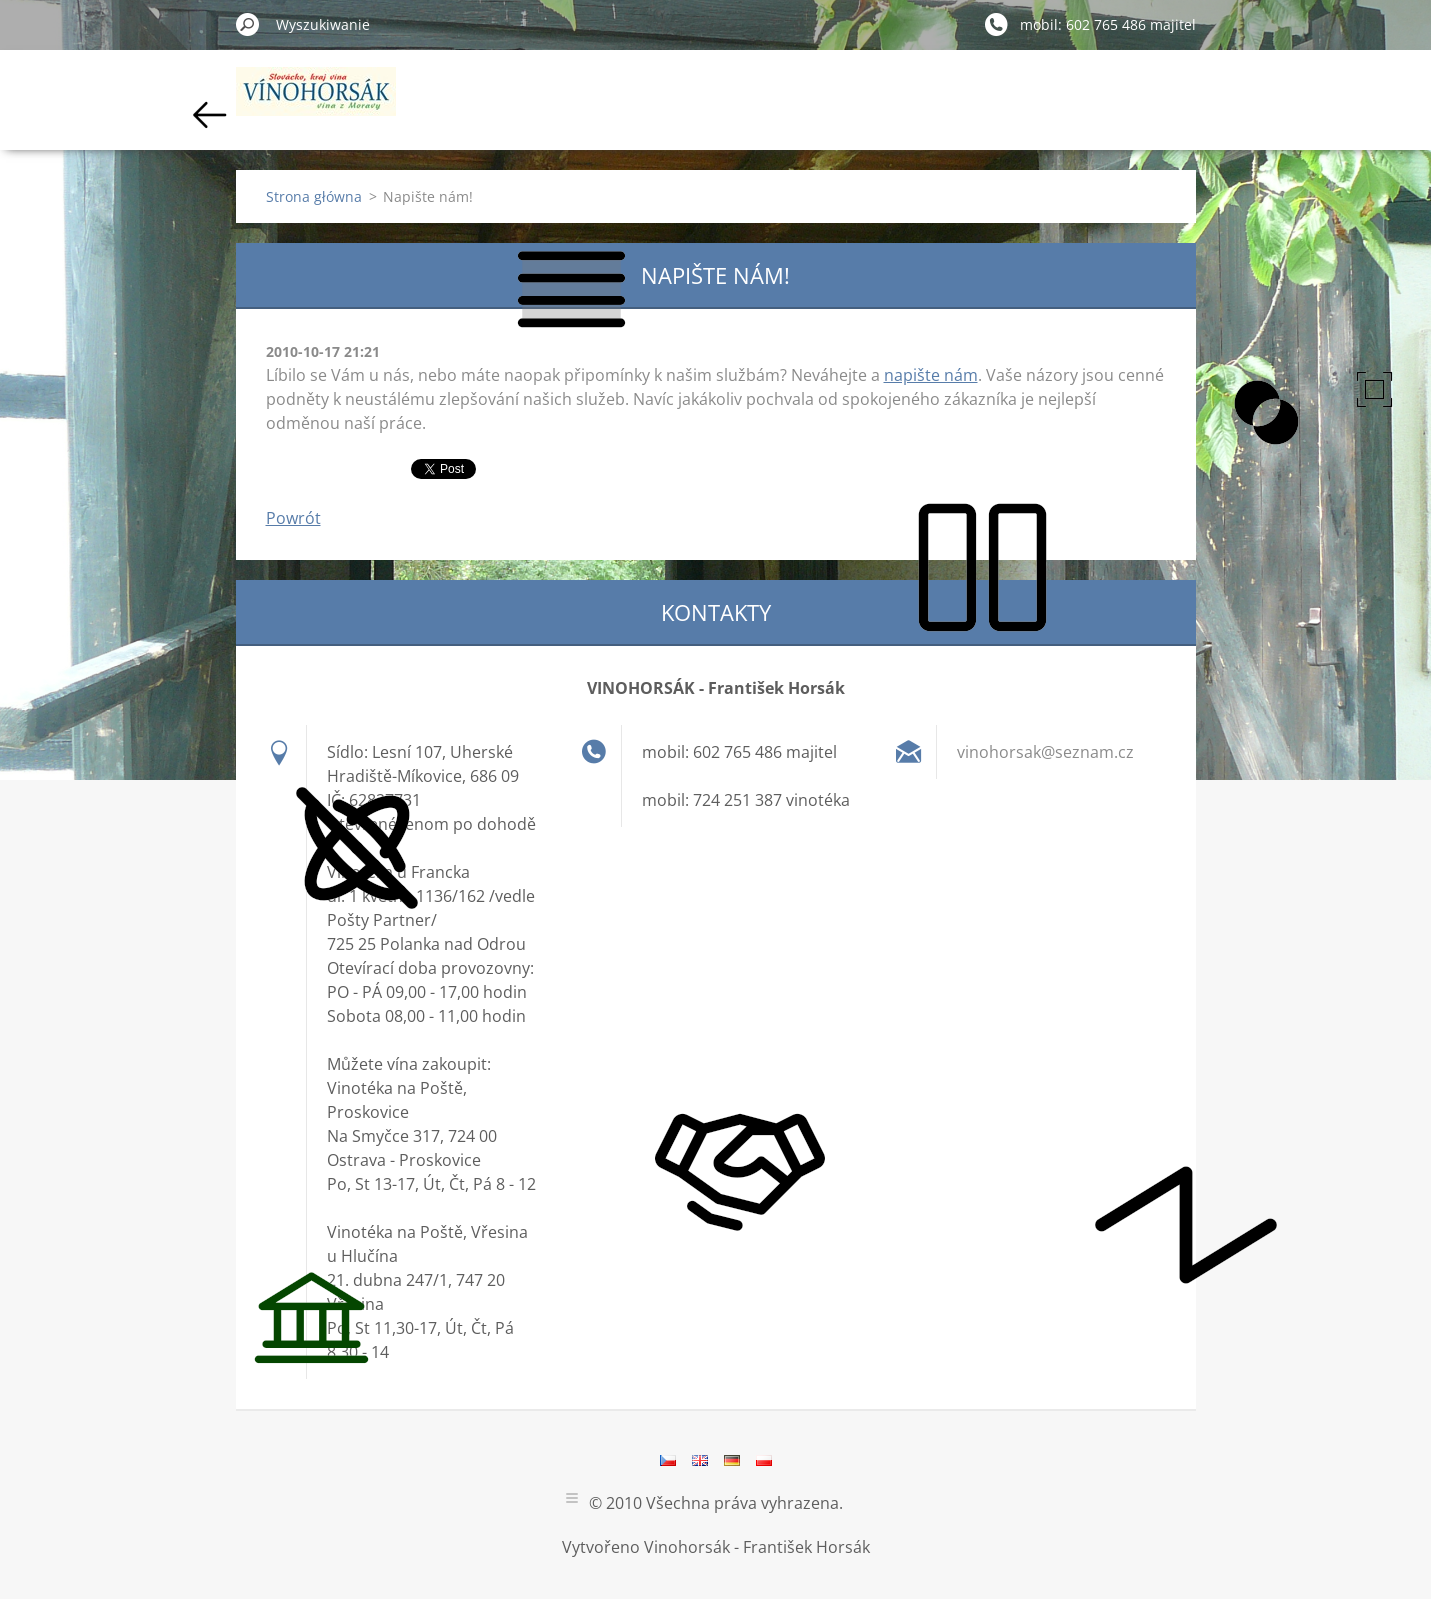 The height and width of the screenshot is (1599, 1431). What do you see at coordinates (571, 291) in the screenshot?
I see `justify text alignment` at bounding box center [571, 291].